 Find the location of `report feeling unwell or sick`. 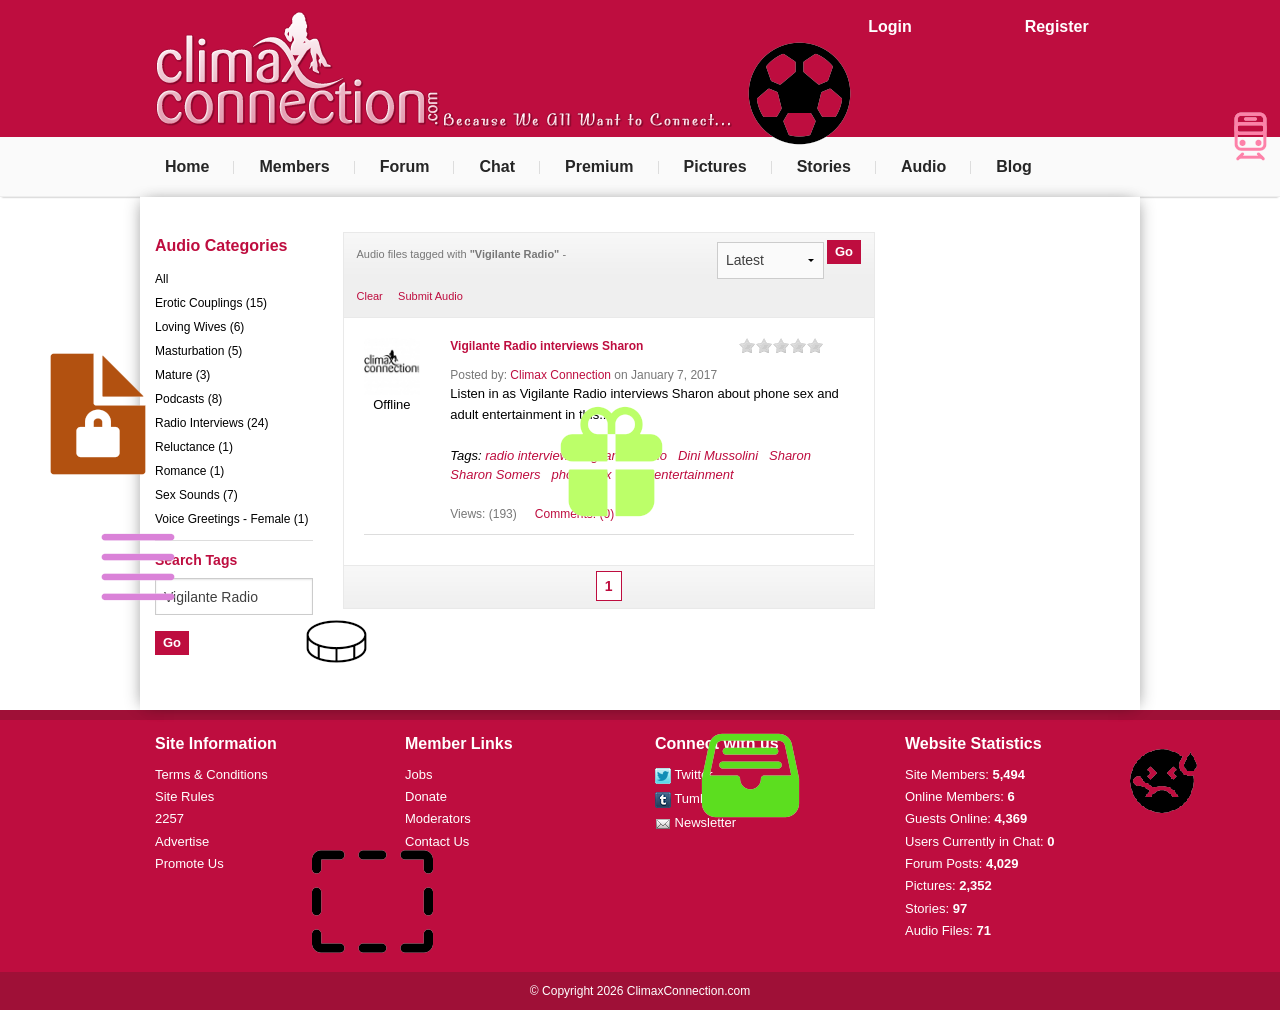

report feeling unwell or sick is located at coordinates (1162, 781).